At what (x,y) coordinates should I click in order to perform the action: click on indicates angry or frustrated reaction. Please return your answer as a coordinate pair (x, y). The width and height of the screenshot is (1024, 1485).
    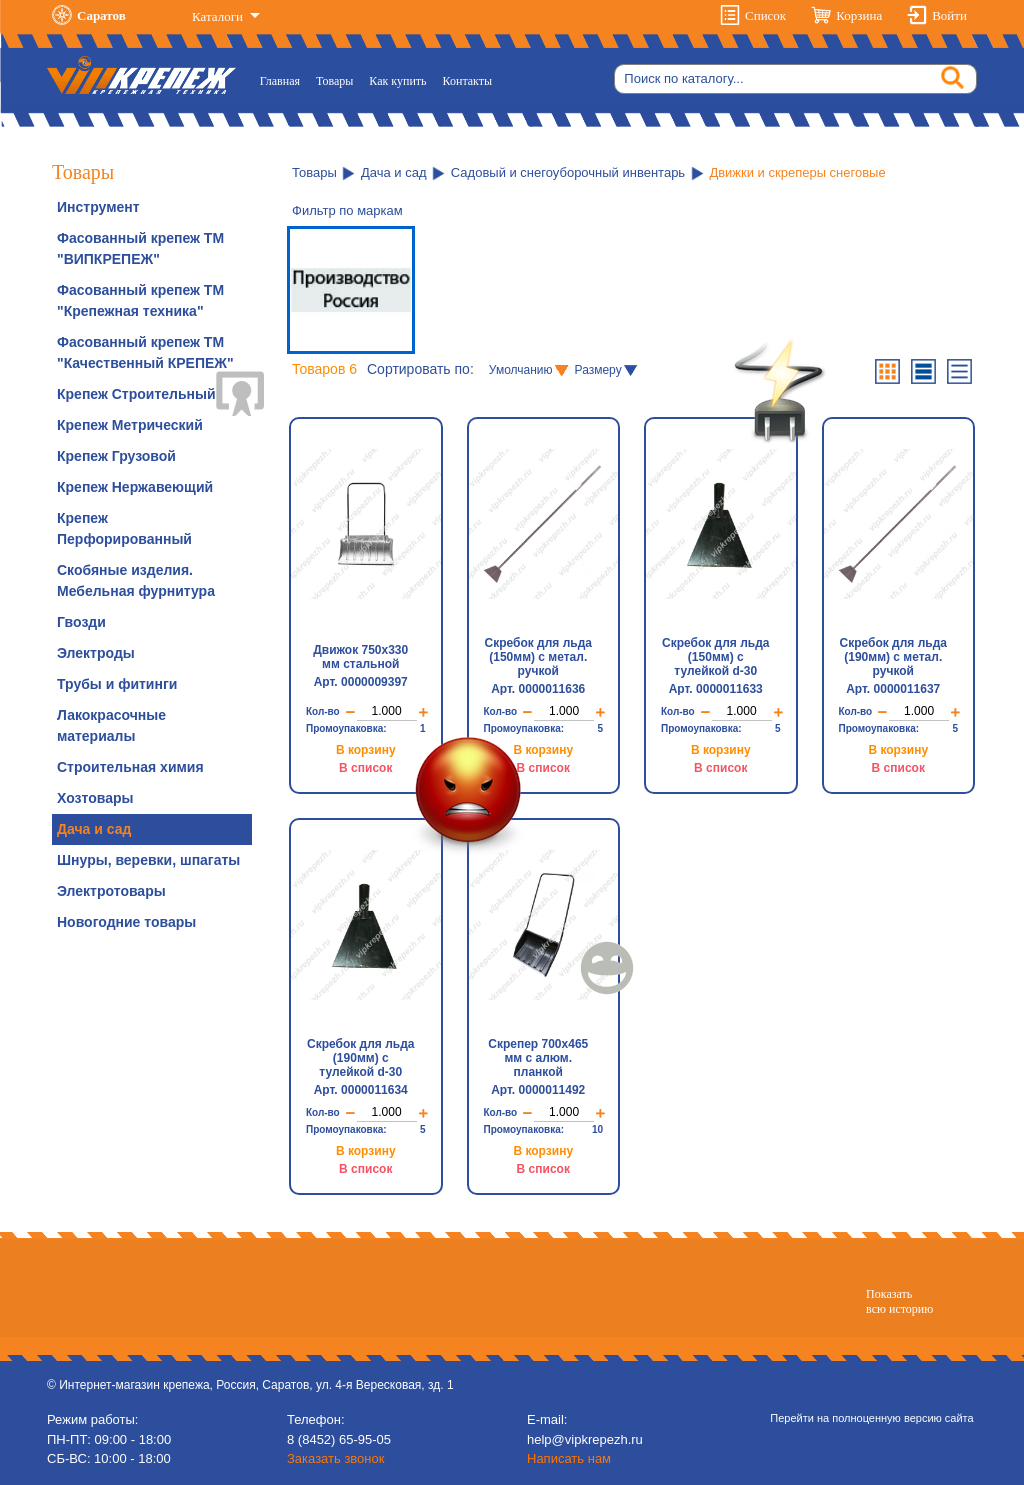
    Looking at the image, I should click on (466, 792).